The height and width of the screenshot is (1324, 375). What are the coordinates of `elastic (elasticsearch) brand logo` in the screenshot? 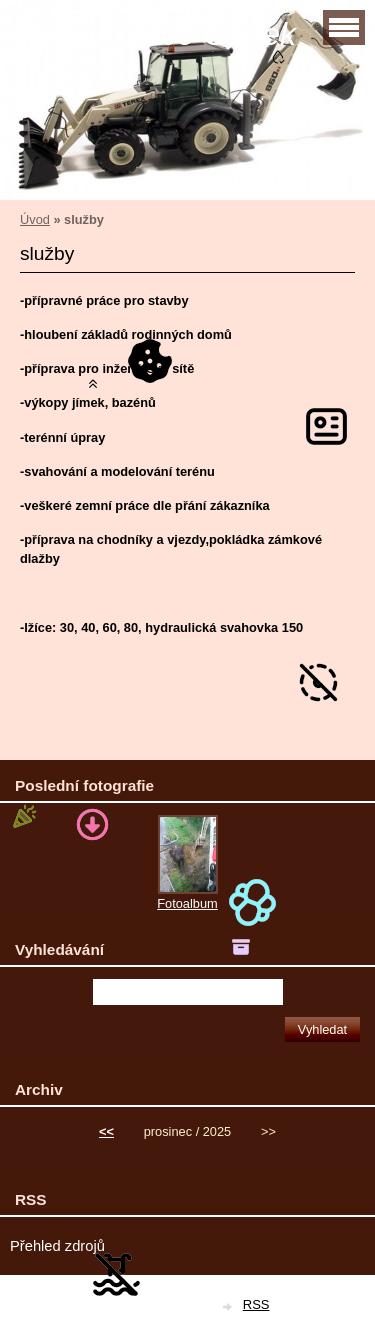 It's located at (252, 902).